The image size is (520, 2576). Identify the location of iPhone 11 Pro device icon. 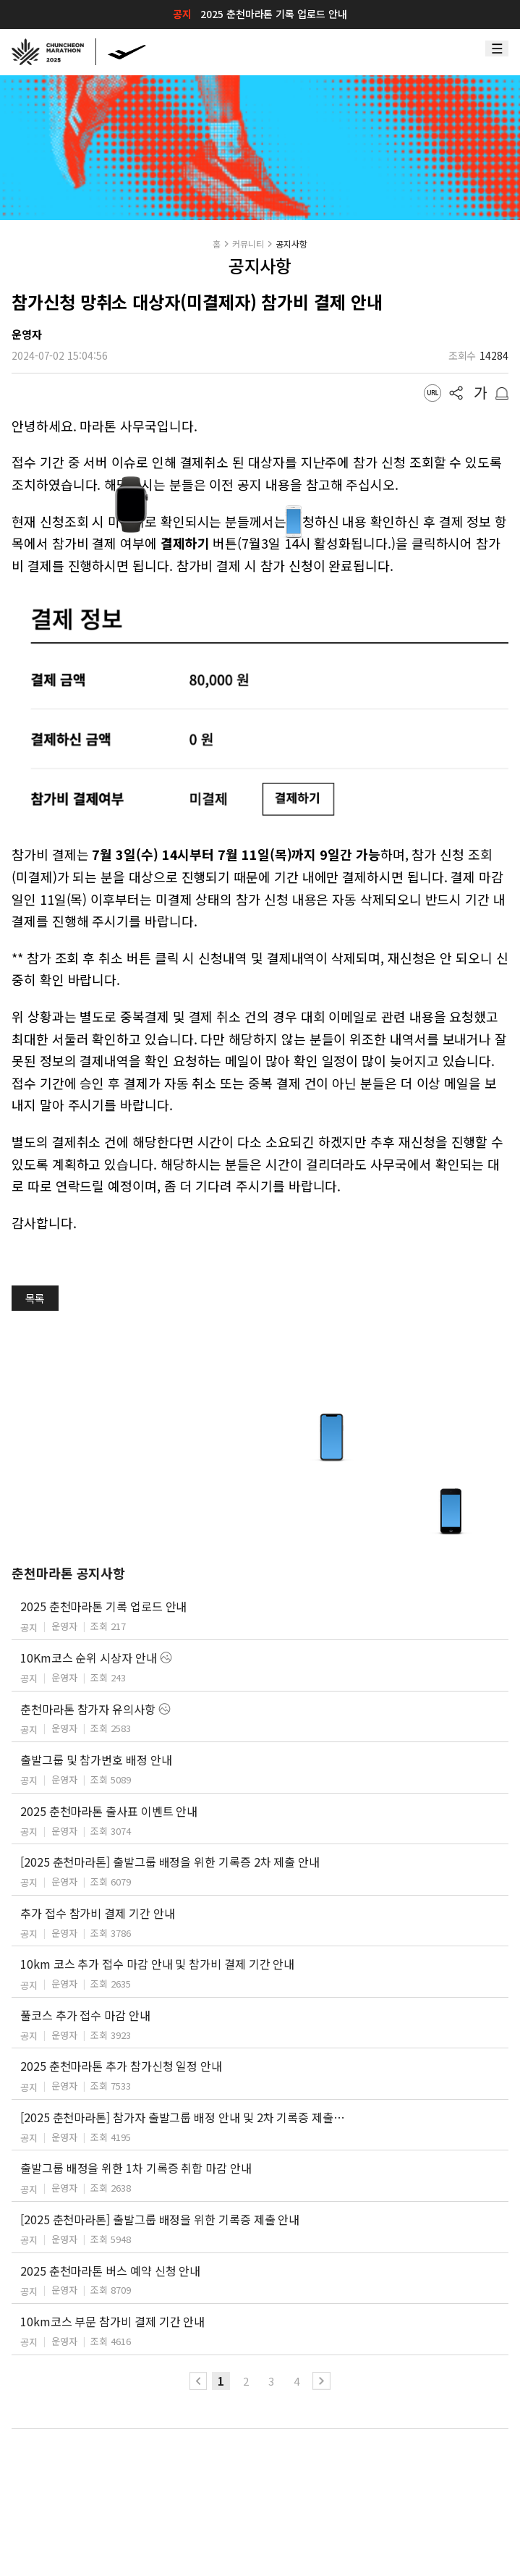
(331, 1437).